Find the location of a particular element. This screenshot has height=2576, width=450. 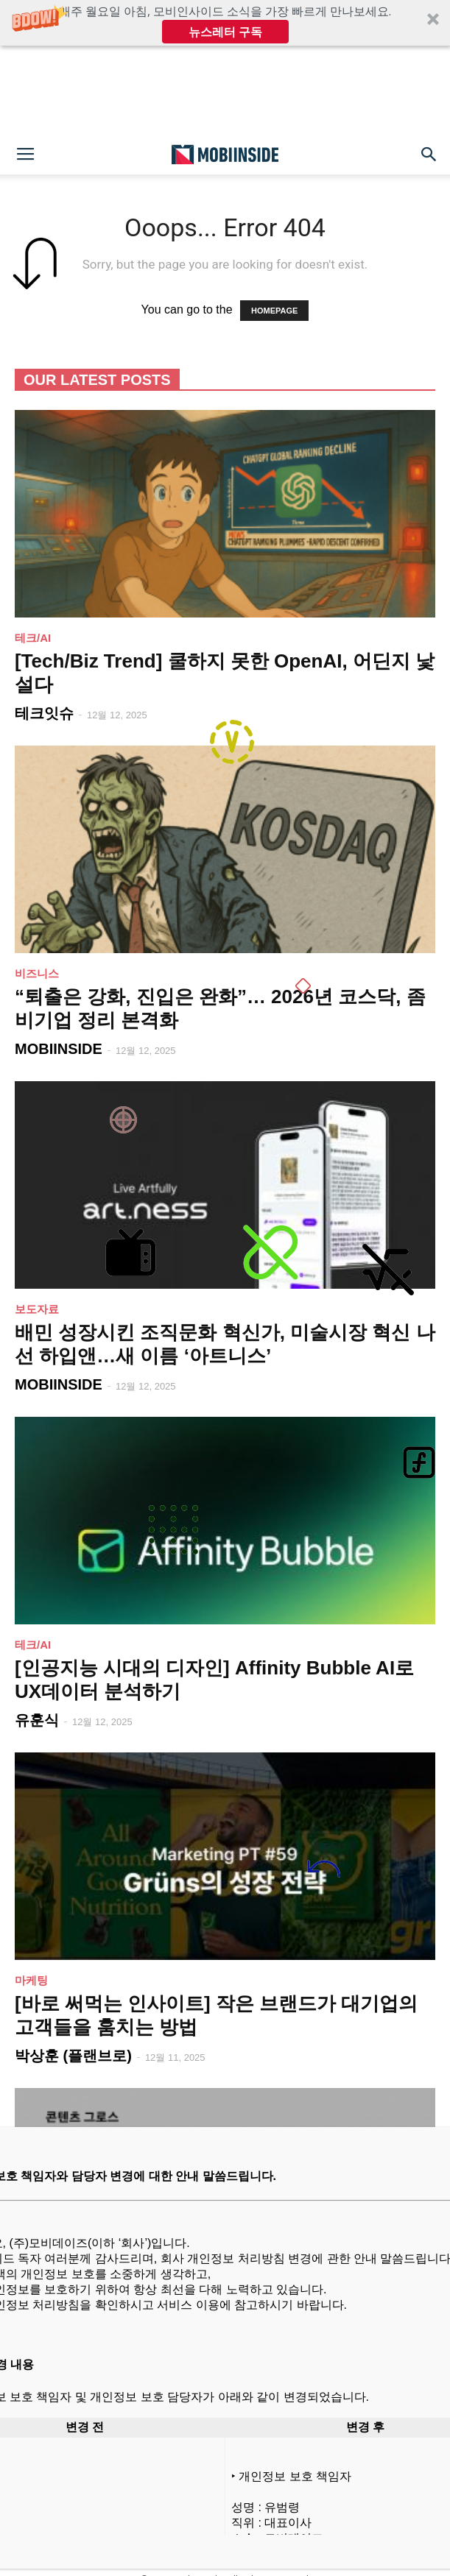

undo the last action is located at coordinates (324, 1867).